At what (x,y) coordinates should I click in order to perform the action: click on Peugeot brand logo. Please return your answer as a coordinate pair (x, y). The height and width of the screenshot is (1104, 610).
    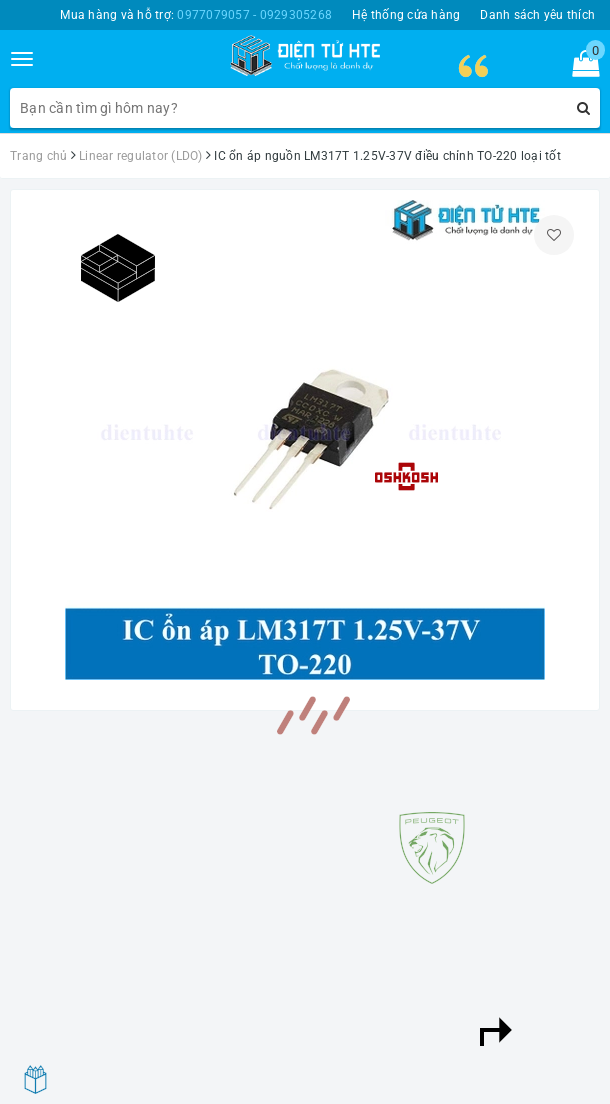
    Looking at the image, I should click on (432, 848).